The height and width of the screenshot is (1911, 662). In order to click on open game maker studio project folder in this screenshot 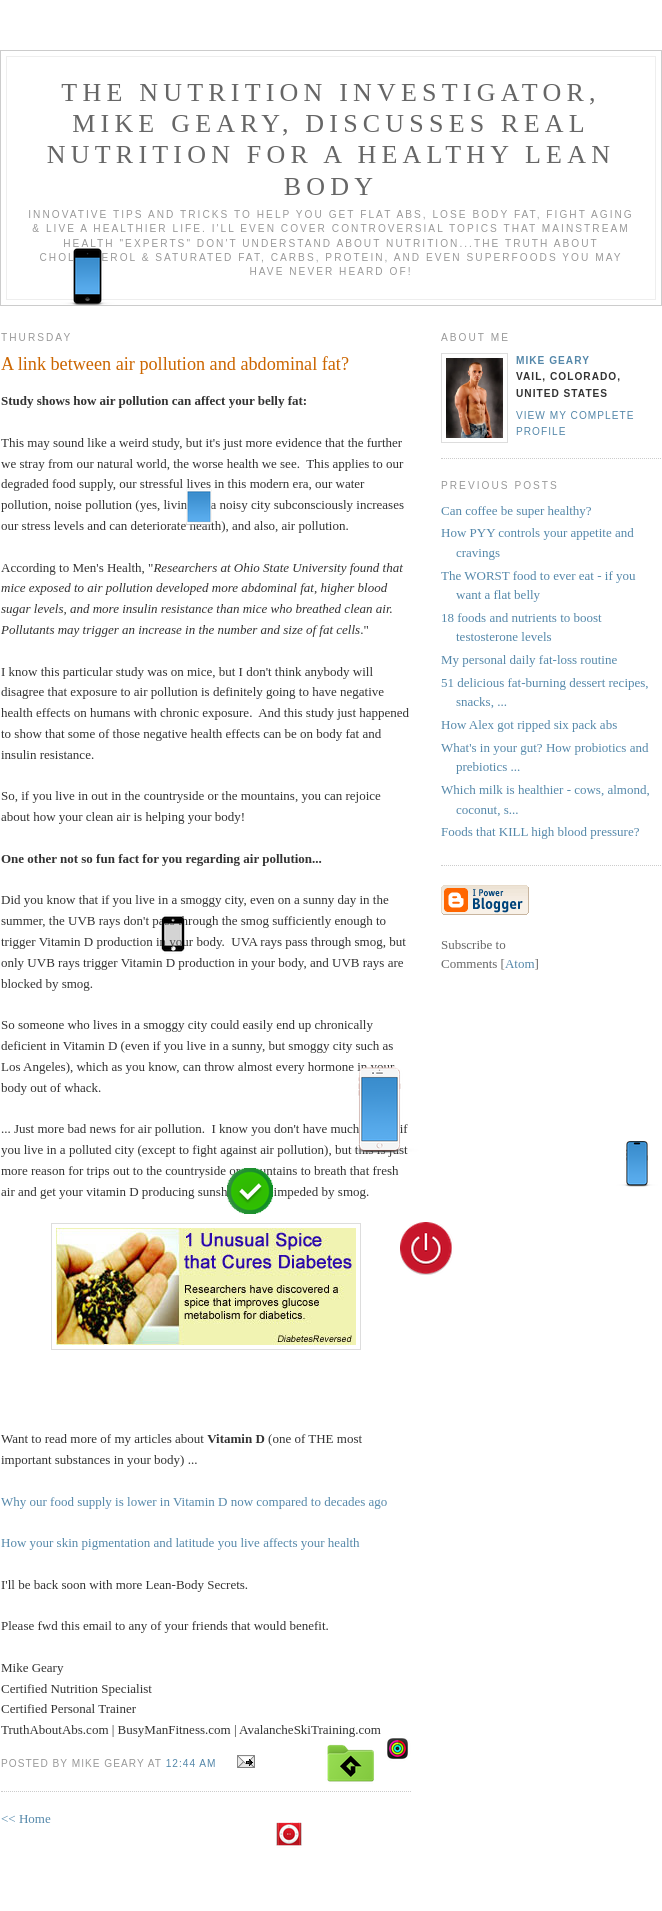, I will do `click(350, 1764)`.